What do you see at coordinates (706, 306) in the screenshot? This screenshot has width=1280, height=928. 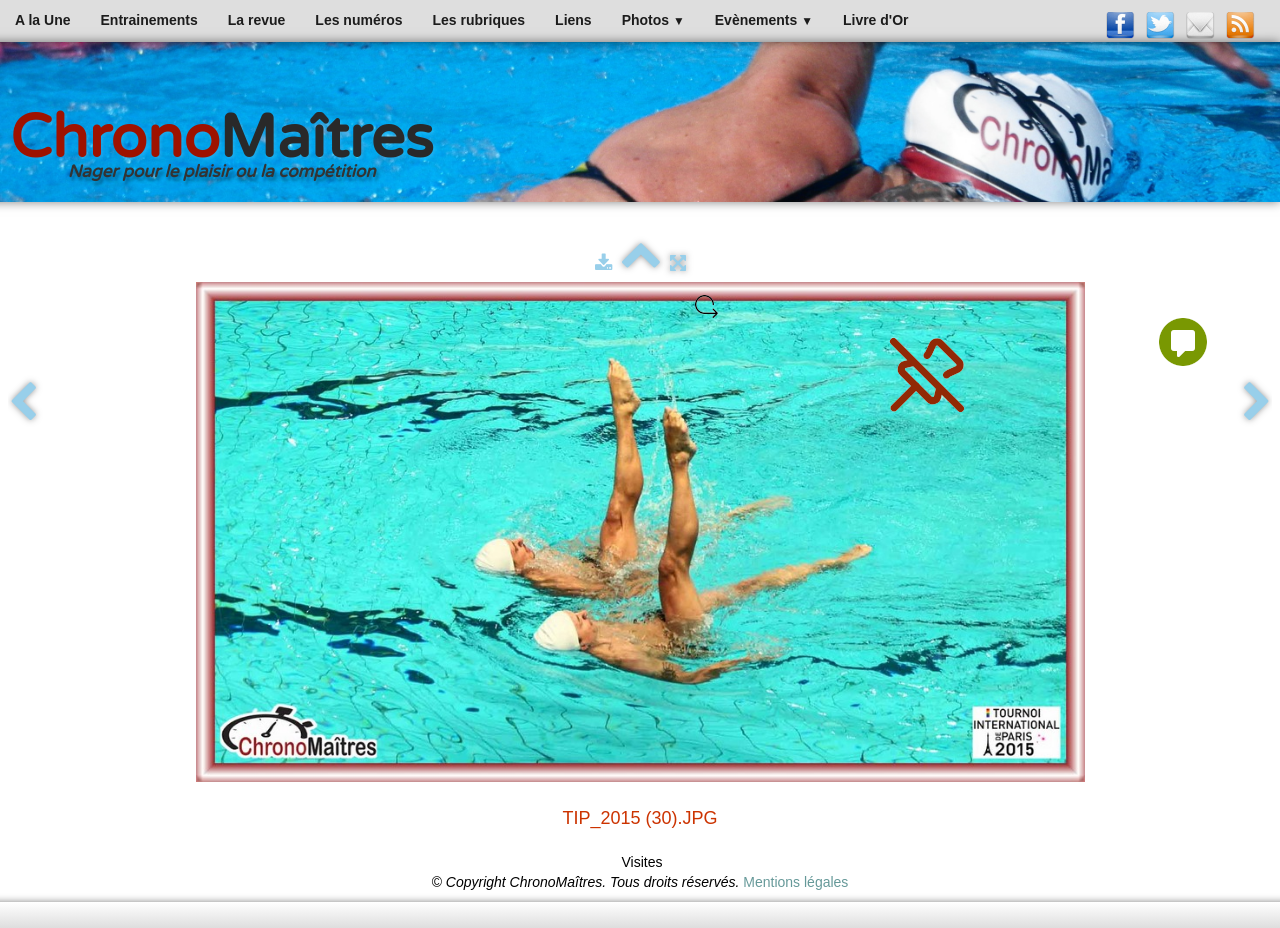 I see `view iteration or sprint cycles` at bounding box center [706, 306].